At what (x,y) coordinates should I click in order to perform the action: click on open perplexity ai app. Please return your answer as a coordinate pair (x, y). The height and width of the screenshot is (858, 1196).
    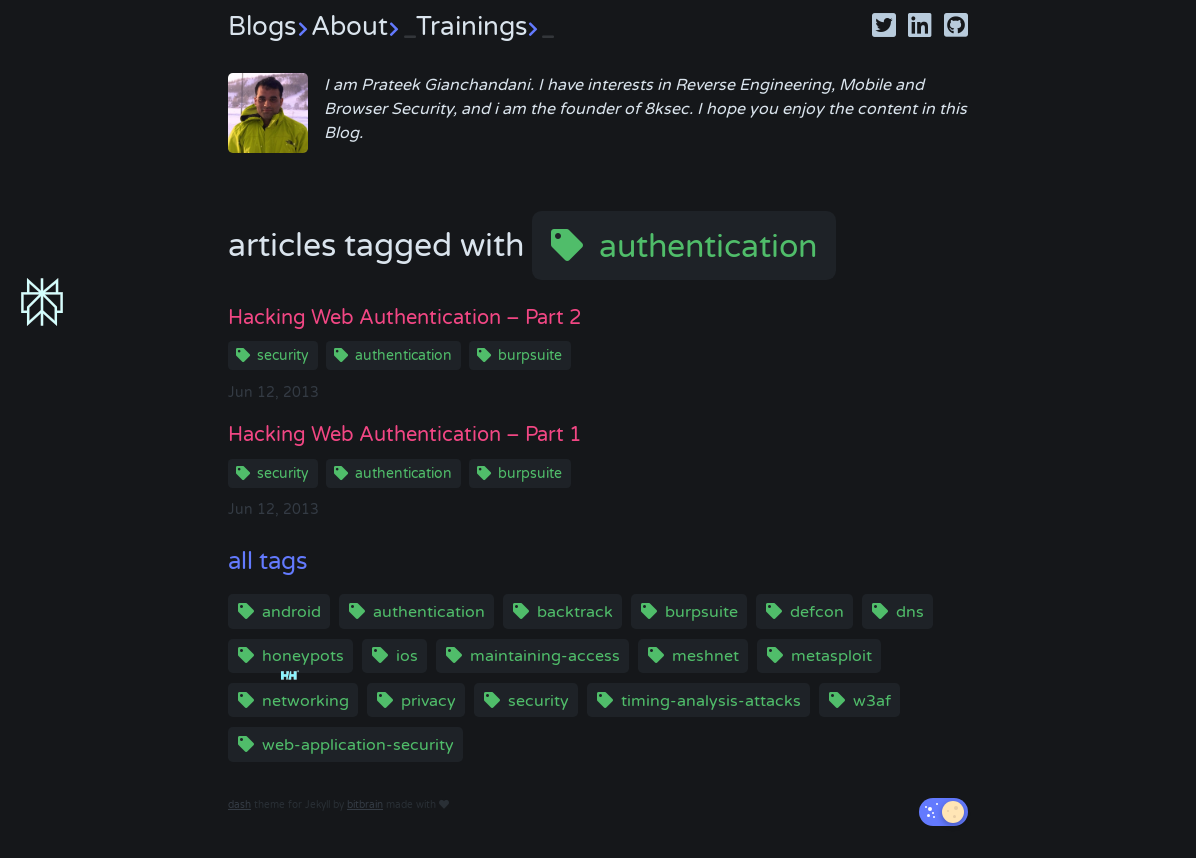
    Looking at the image, I should click on (42, 302).